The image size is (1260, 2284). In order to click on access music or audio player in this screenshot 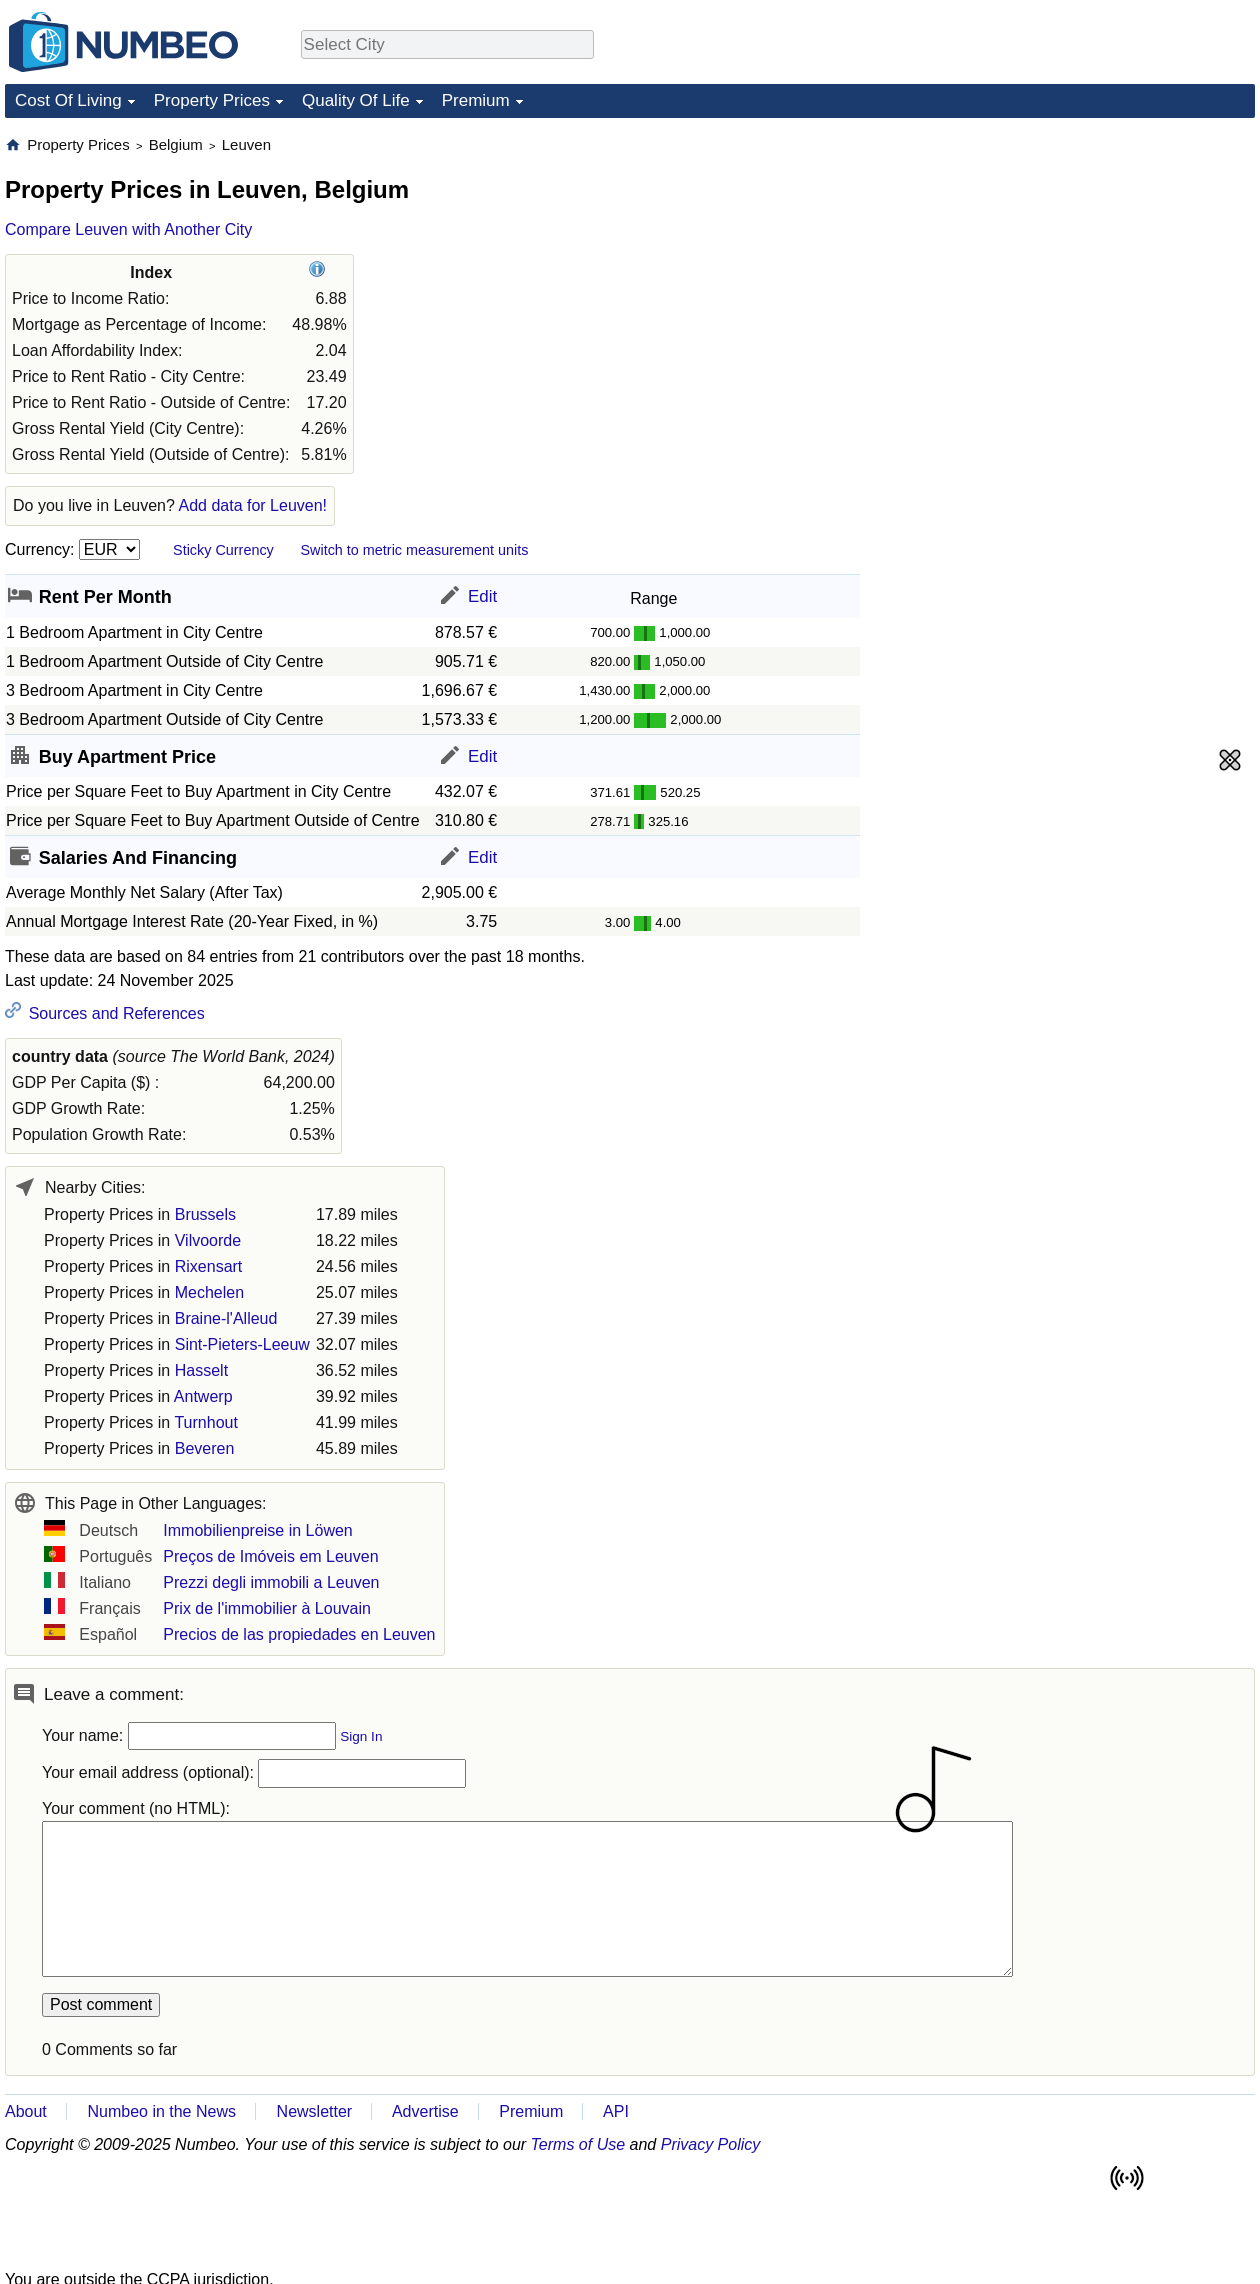, I will do `click(933, 1787)`.